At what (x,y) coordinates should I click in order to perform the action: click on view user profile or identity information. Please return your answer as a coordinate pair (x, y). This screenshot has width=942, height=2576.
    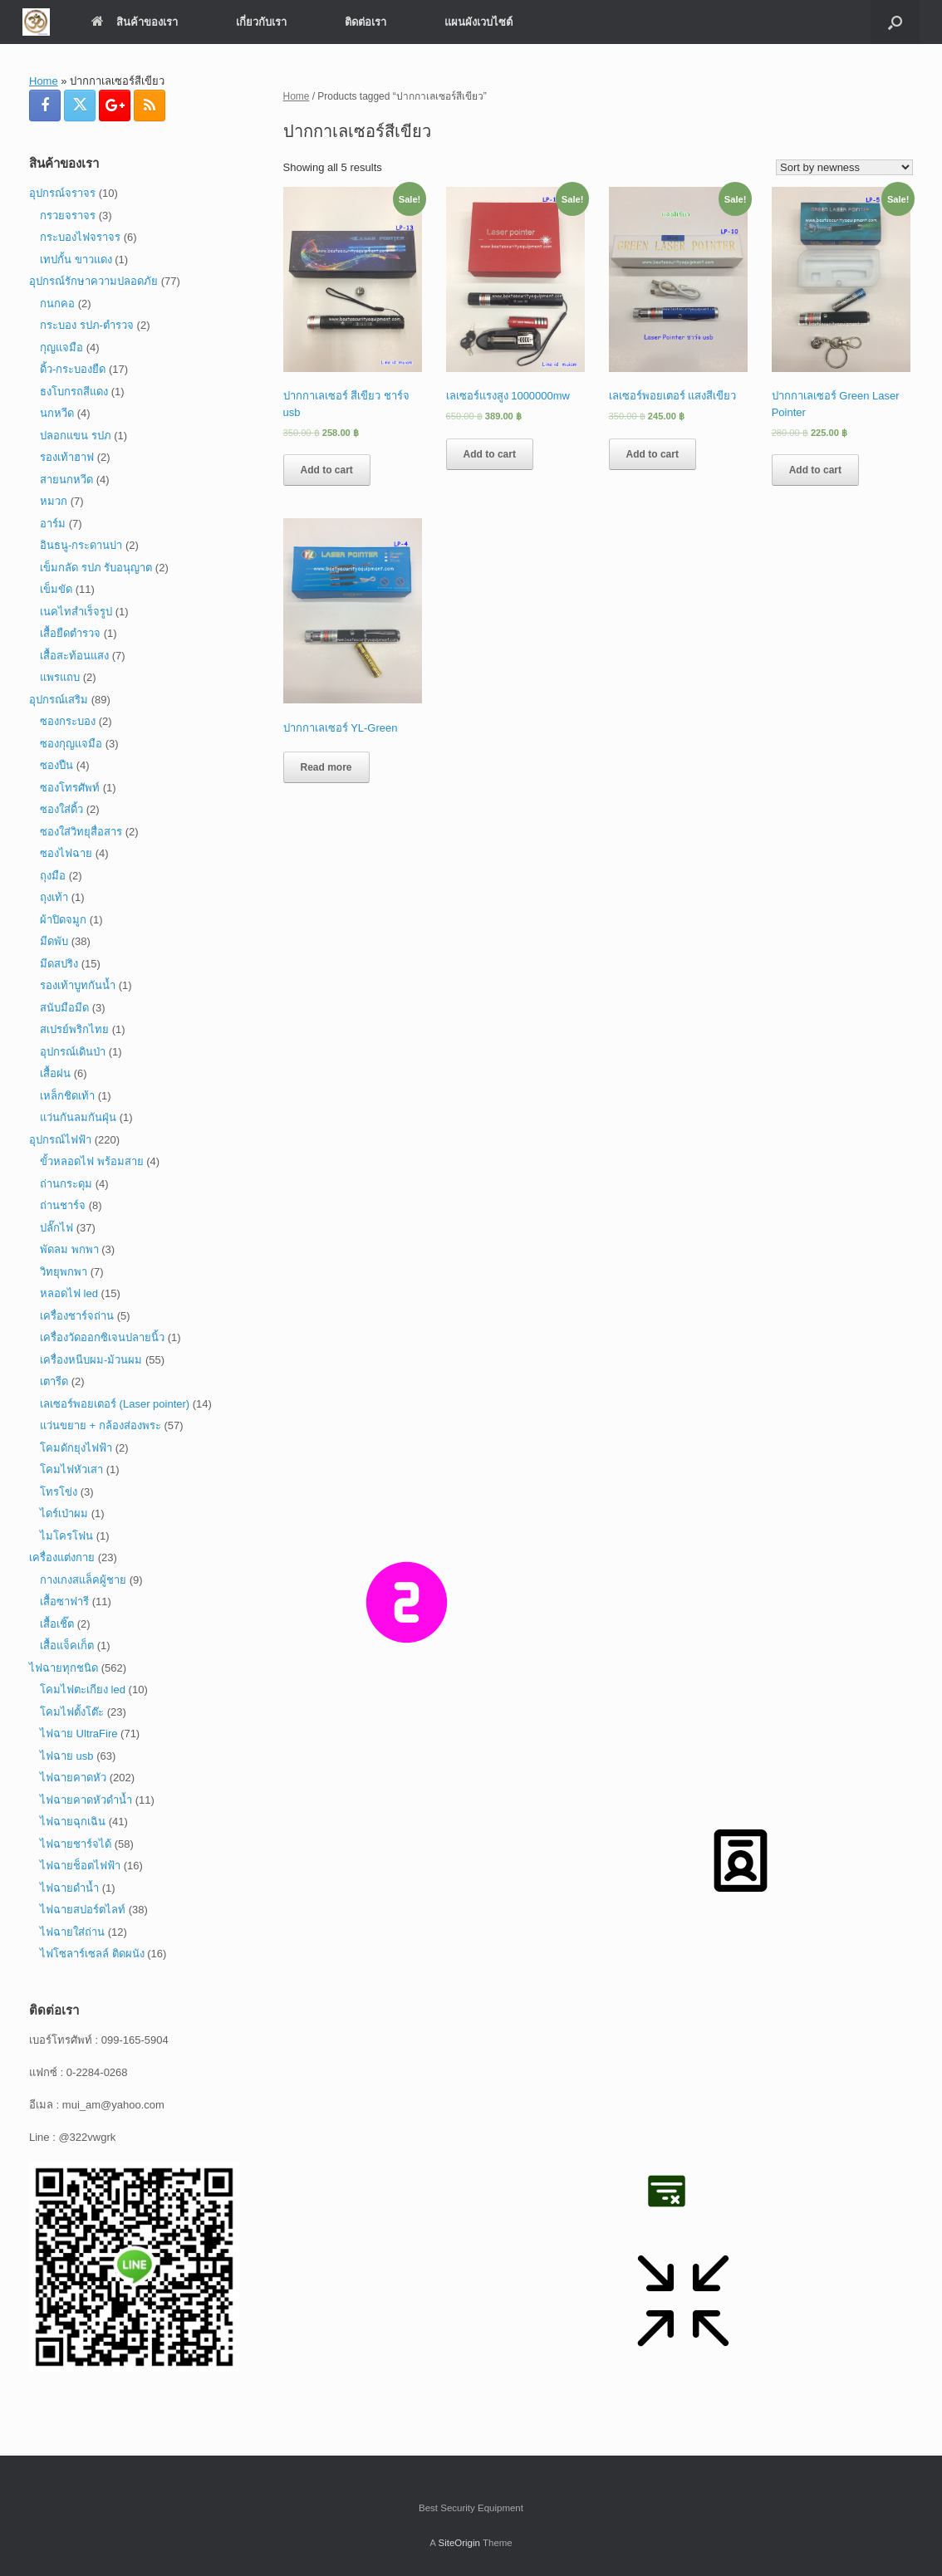
    Looking at the image, I should click on (740, 1860).